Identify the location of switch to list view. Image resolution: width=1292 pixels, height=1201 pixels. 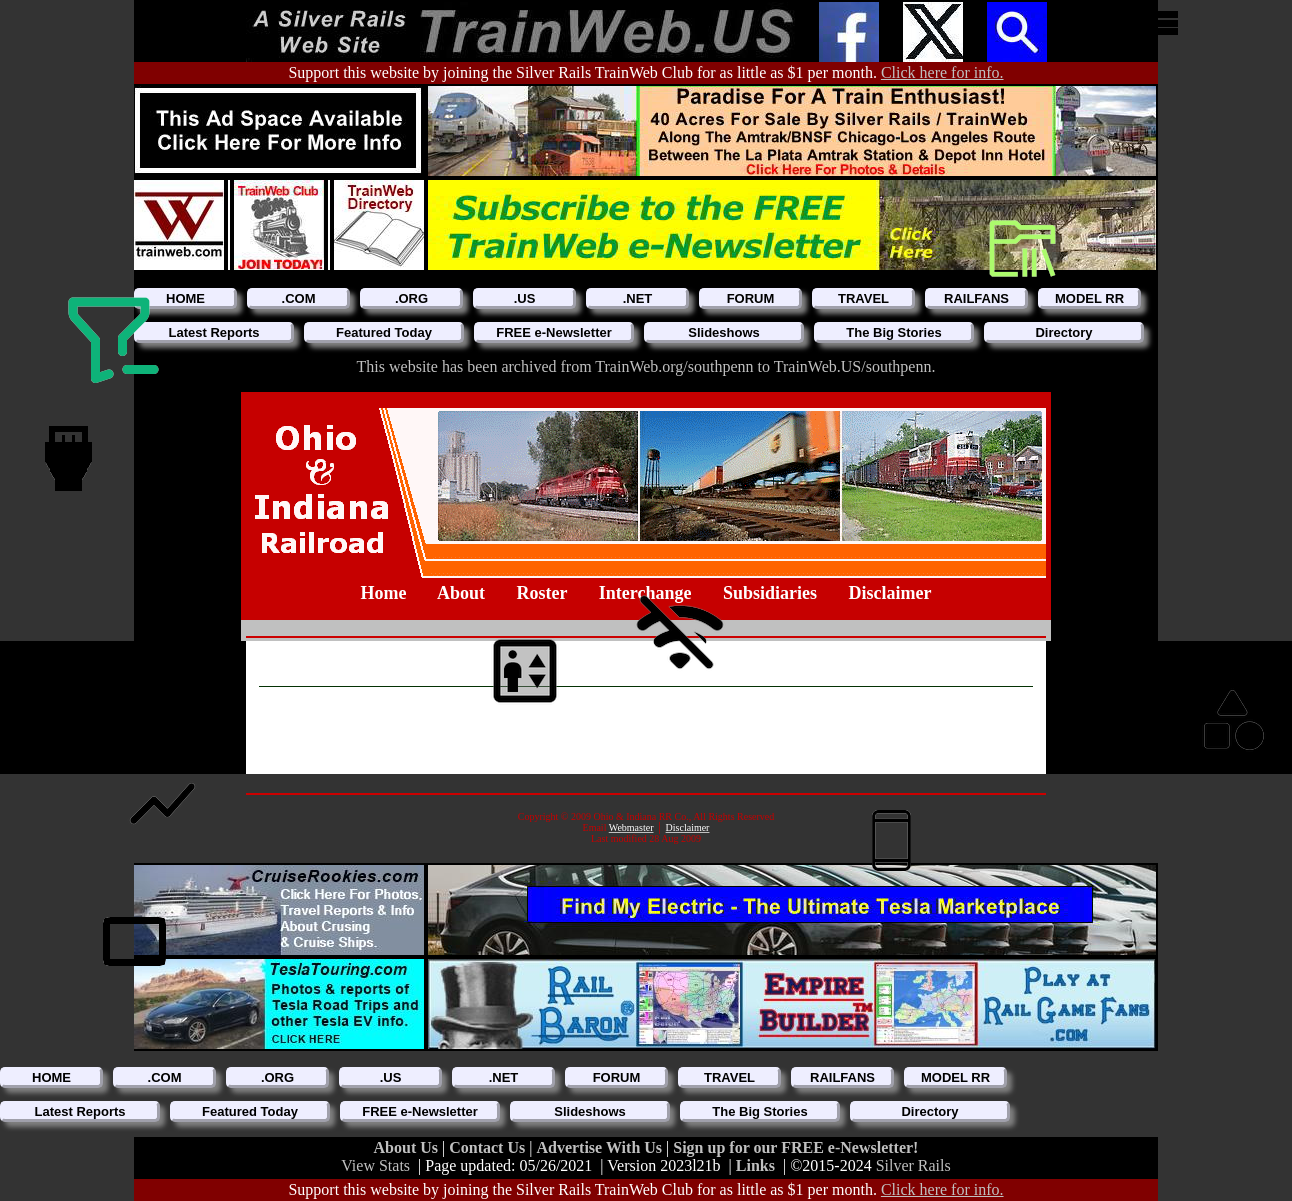
(1164, 23).